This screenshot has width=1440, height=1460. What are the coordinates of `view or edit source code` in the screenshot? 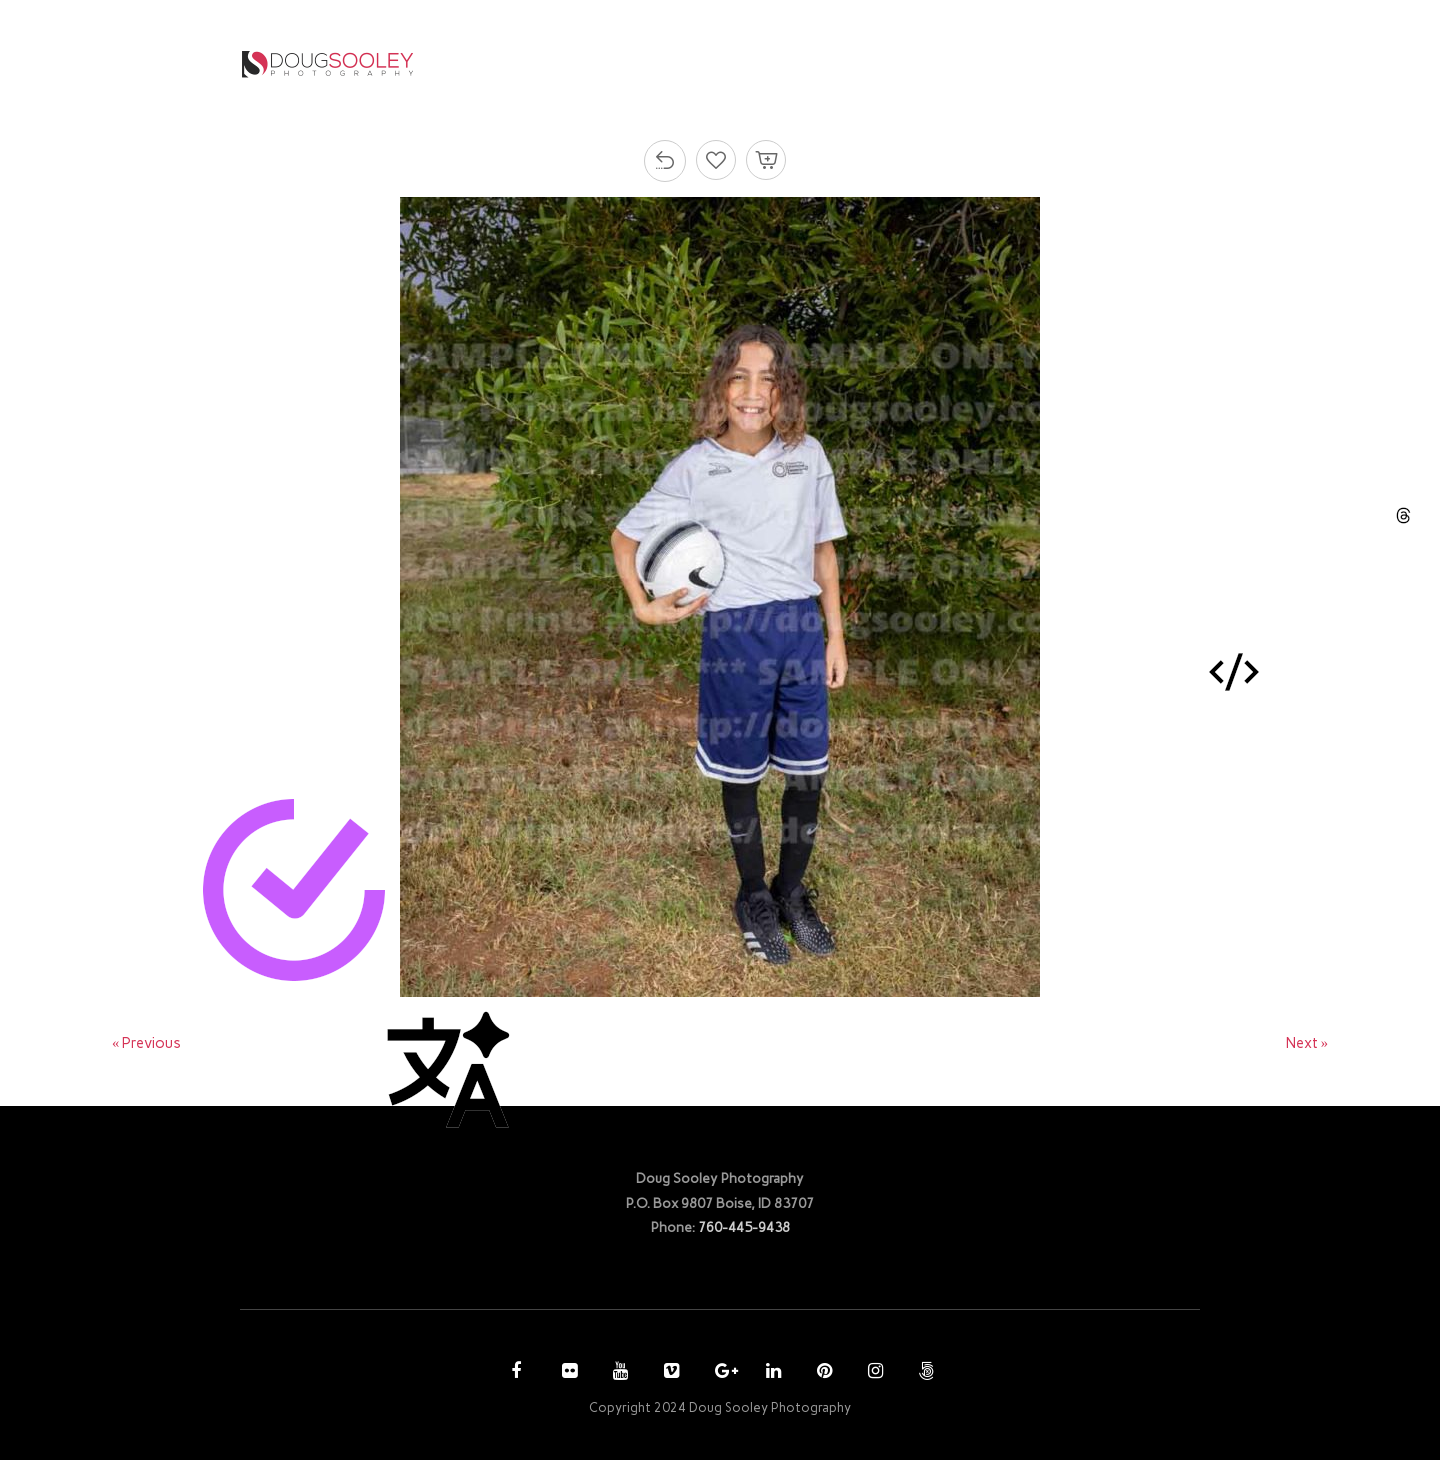 It's located at (1234, 672).